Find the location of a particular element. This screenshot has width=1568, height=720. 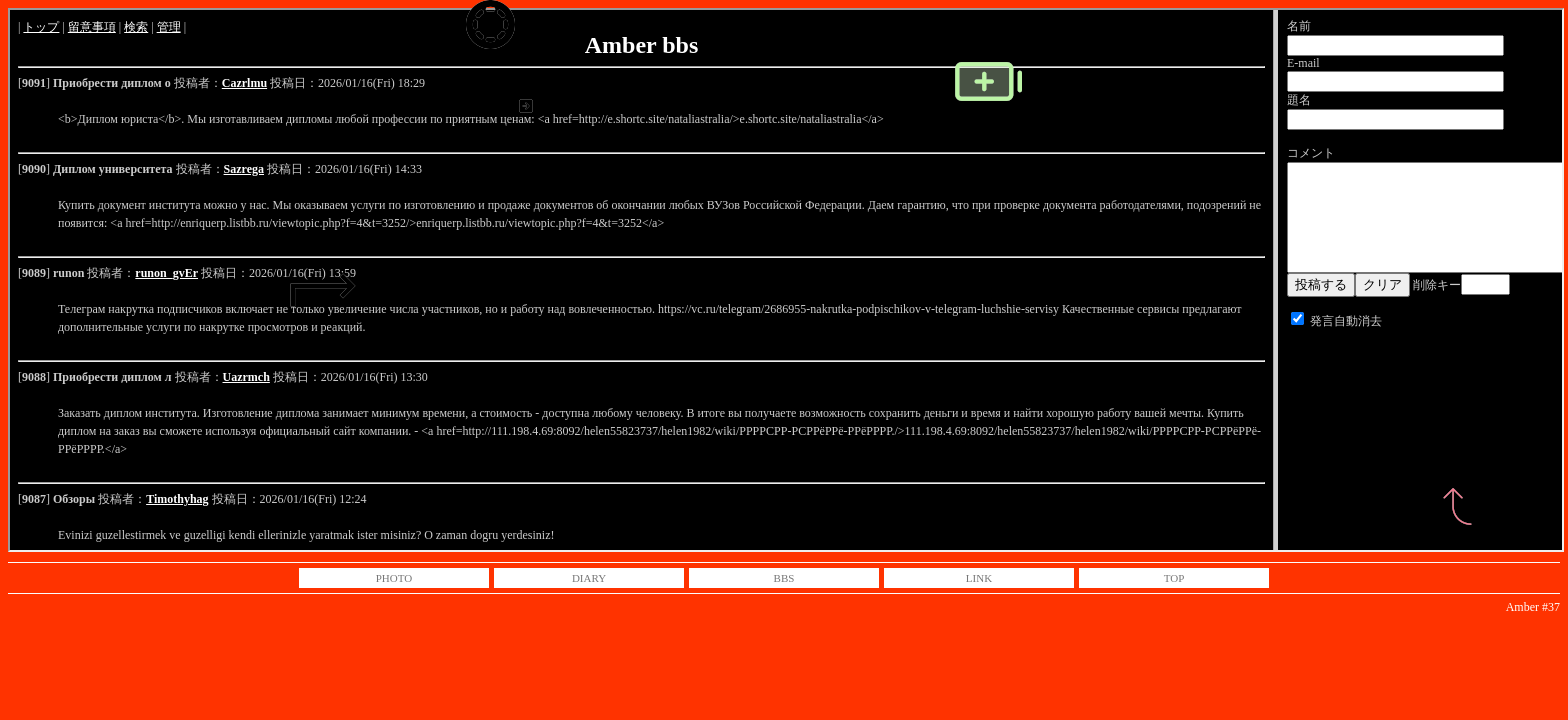

forward or share content is located at coordinates (322, 290).